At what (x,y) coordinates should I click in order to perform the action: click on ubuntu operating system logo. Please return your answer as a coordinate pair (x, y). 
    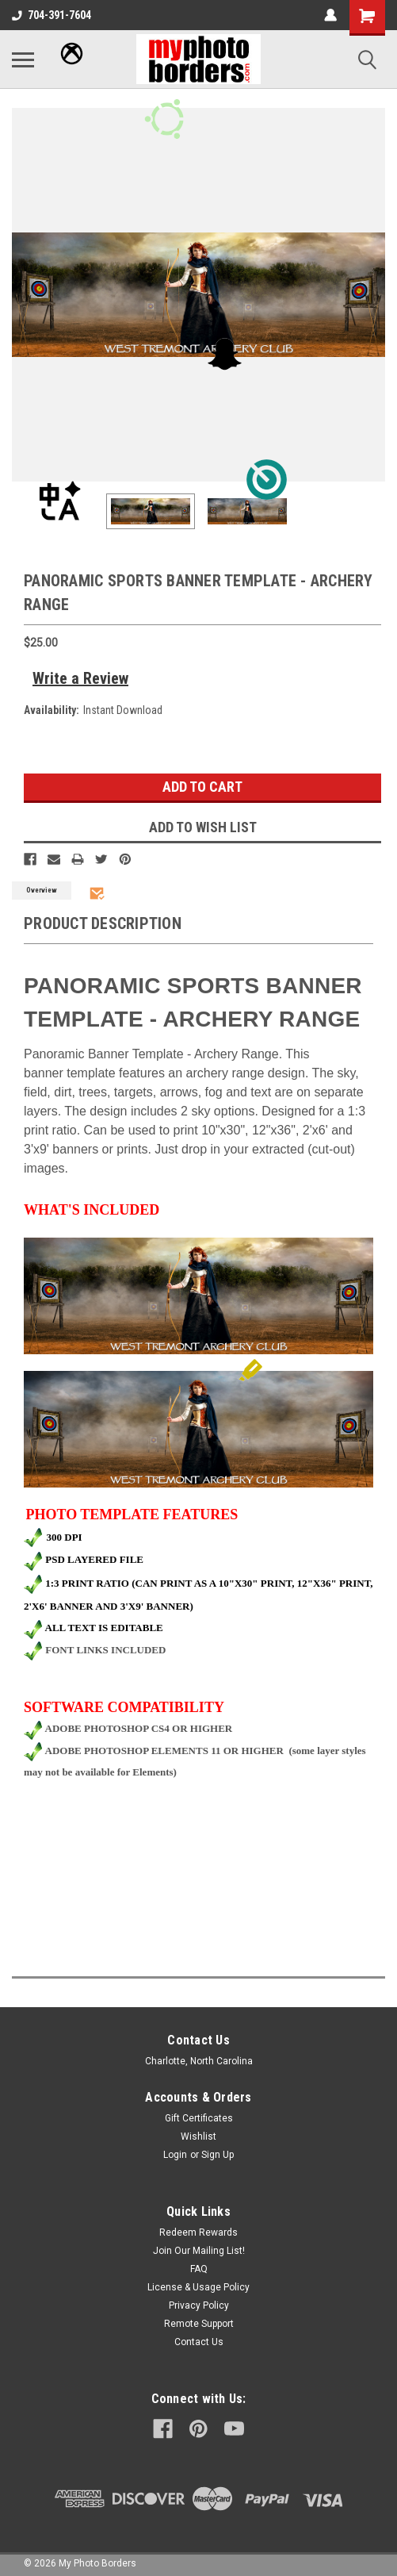
    Looking at the image, I should click on (167, 119).